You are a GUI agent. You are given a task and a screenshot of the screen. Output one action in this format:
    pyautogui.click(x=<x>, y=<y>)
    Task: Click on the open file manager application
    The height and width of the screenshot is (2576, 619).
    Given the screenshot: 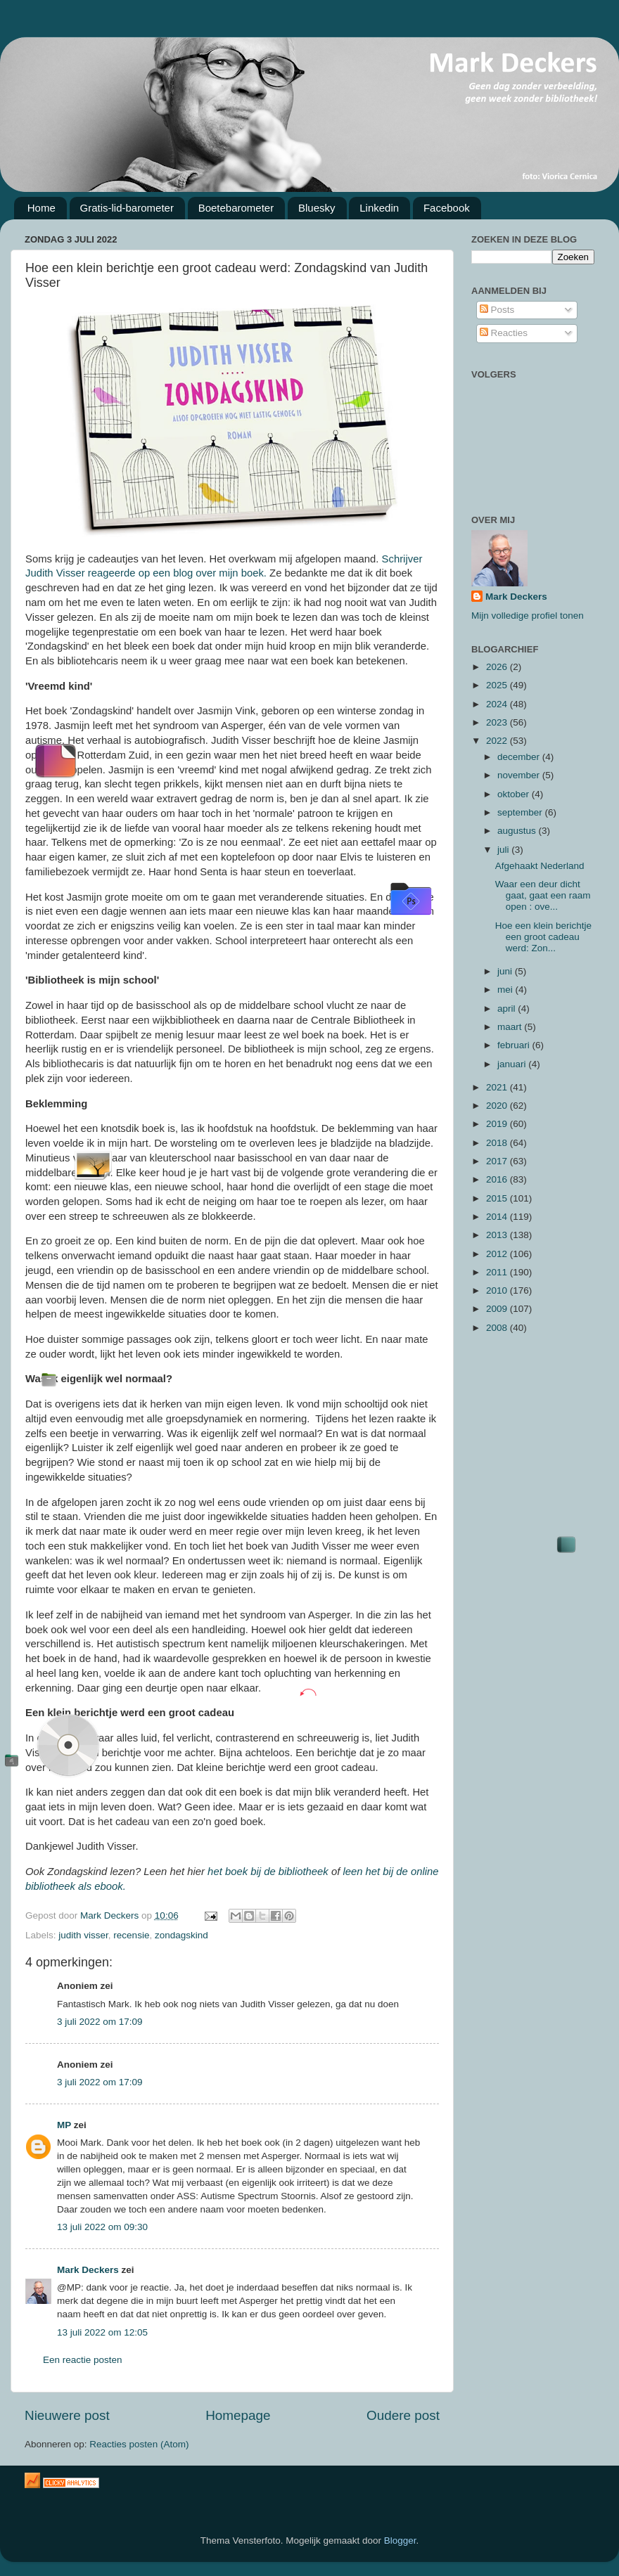 What is the action you would take?
    pyautogui.click(x=49, y=1379)
    